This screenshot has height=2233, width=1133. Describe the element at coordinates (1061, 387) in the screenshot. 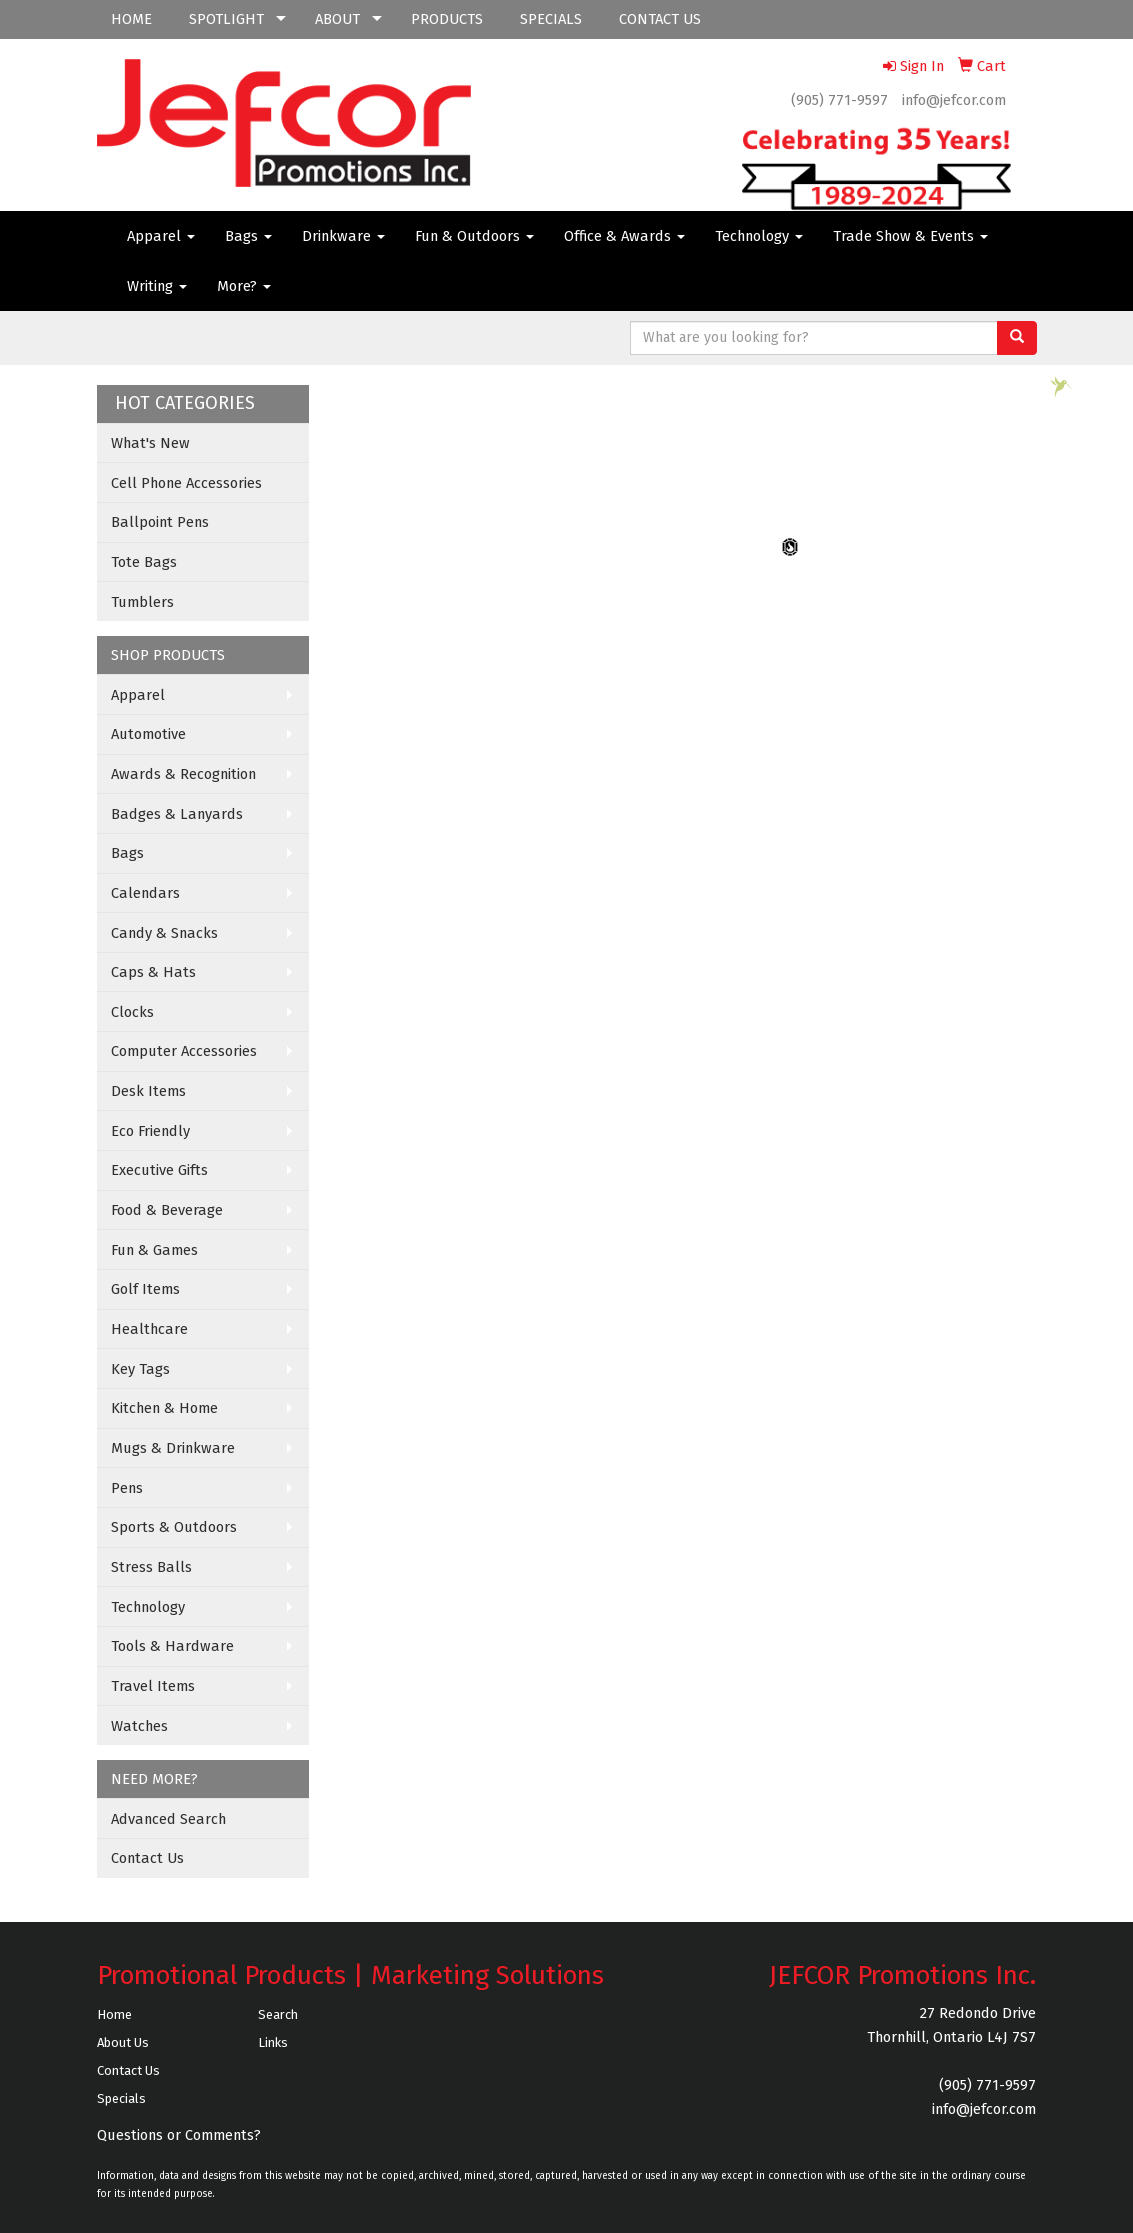

I see `nature or wildlife category indicator` at that location.